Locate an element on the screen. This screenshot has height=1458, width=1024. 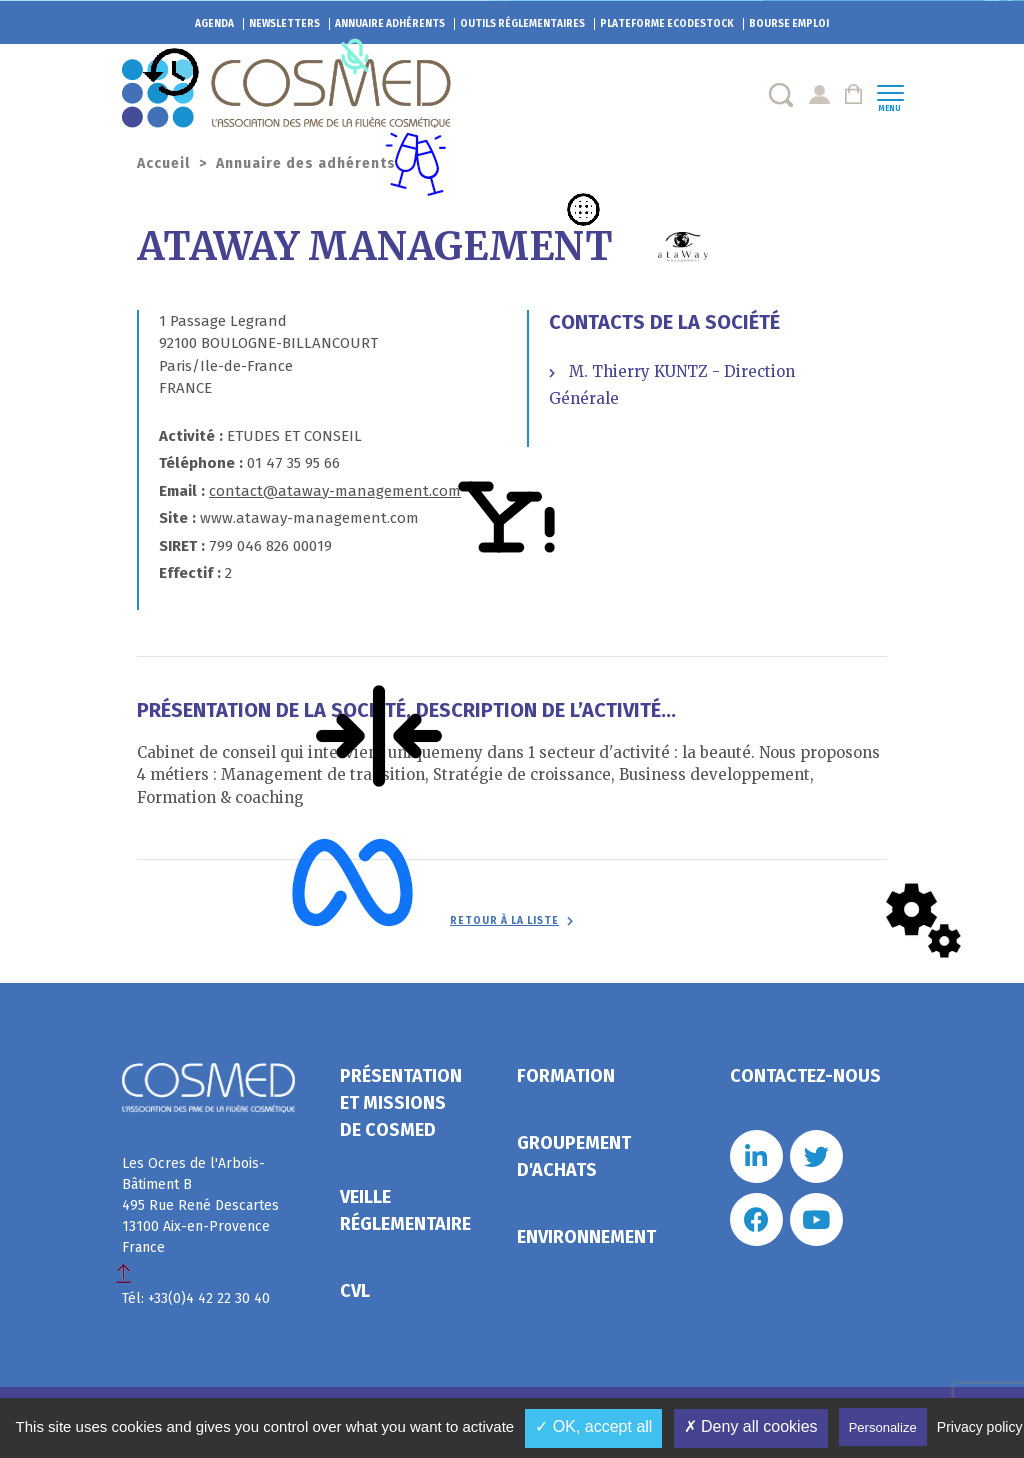
collapse or minimize a horizontal panel is located at coordinates (379, 736).